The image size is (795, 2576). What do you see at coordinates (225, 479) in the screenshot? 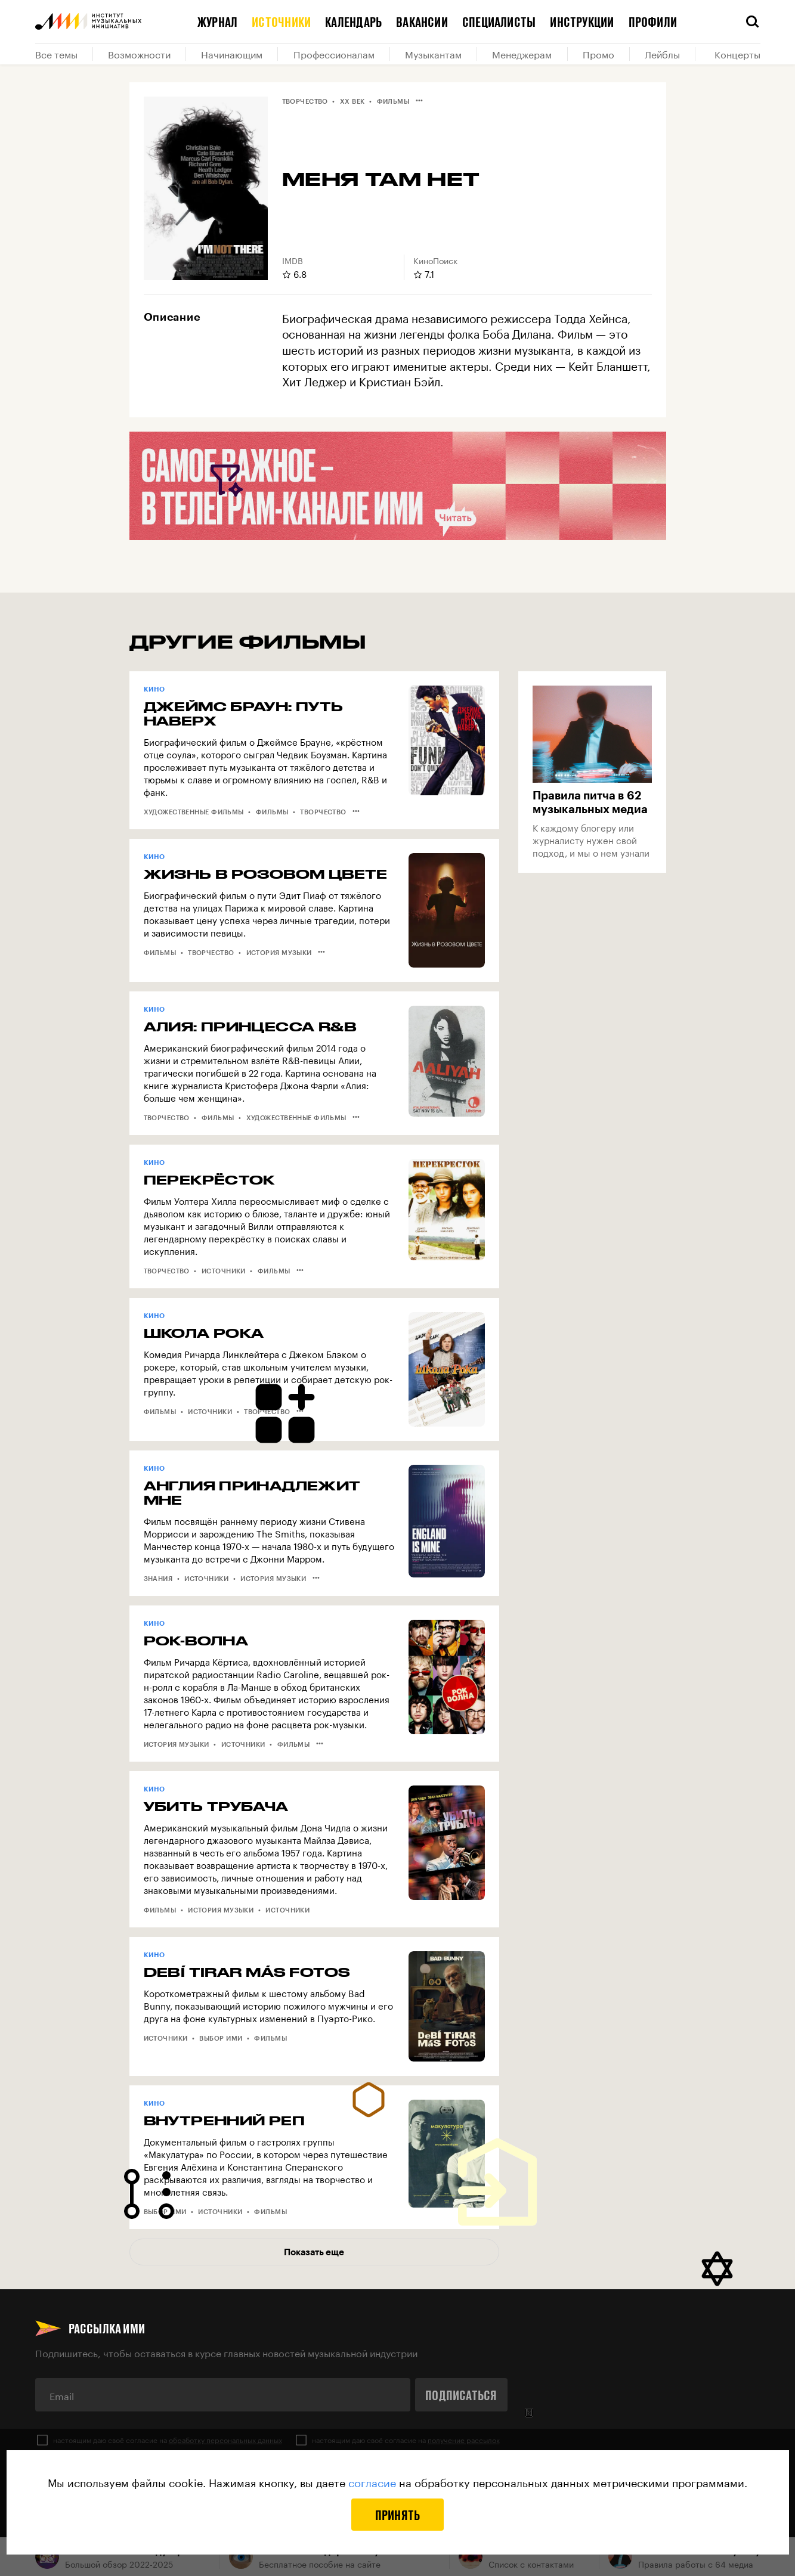
I see `apply smart or AI-powered filters` at bounding box center [225, 479].